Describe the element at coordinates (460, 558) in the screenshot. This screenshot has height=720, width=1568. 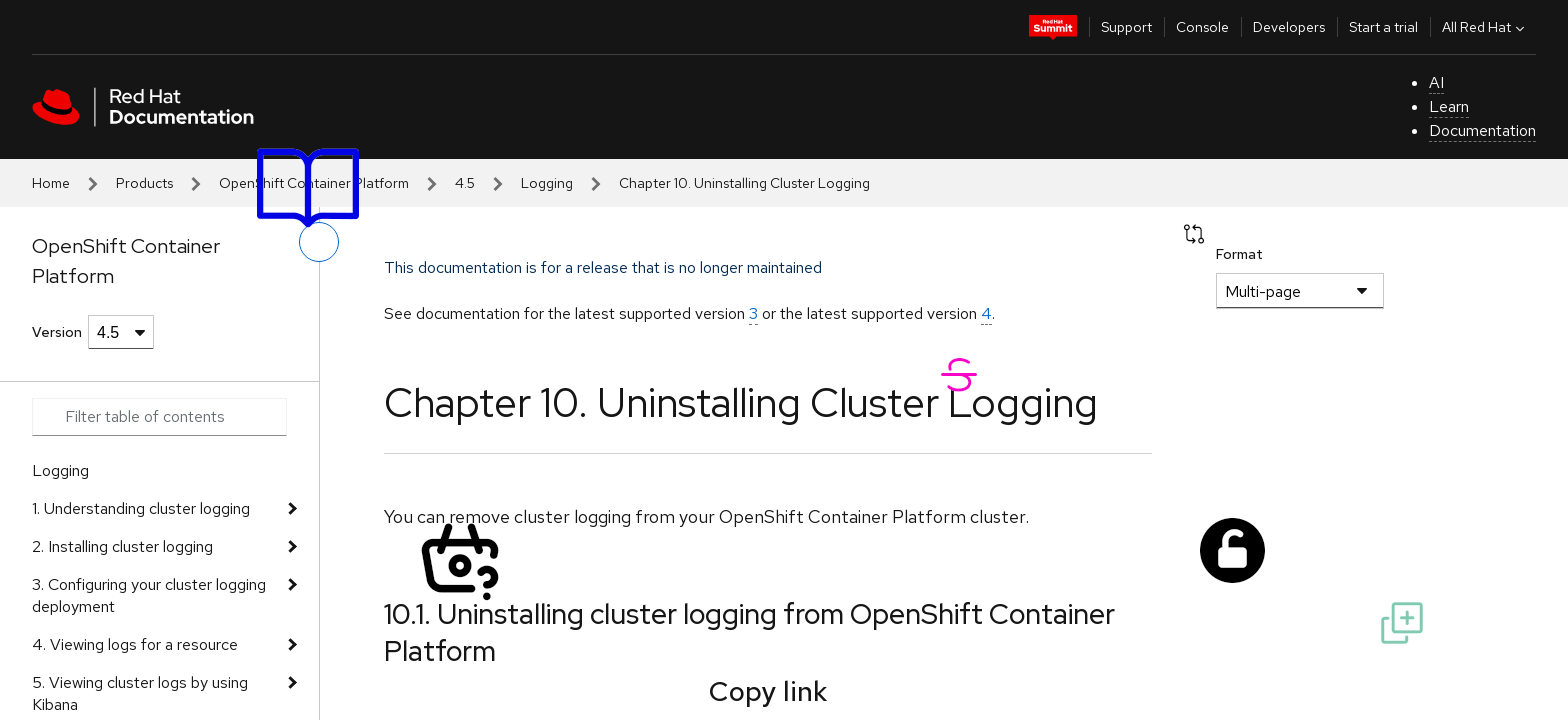
I see `check order status or details` at that location.